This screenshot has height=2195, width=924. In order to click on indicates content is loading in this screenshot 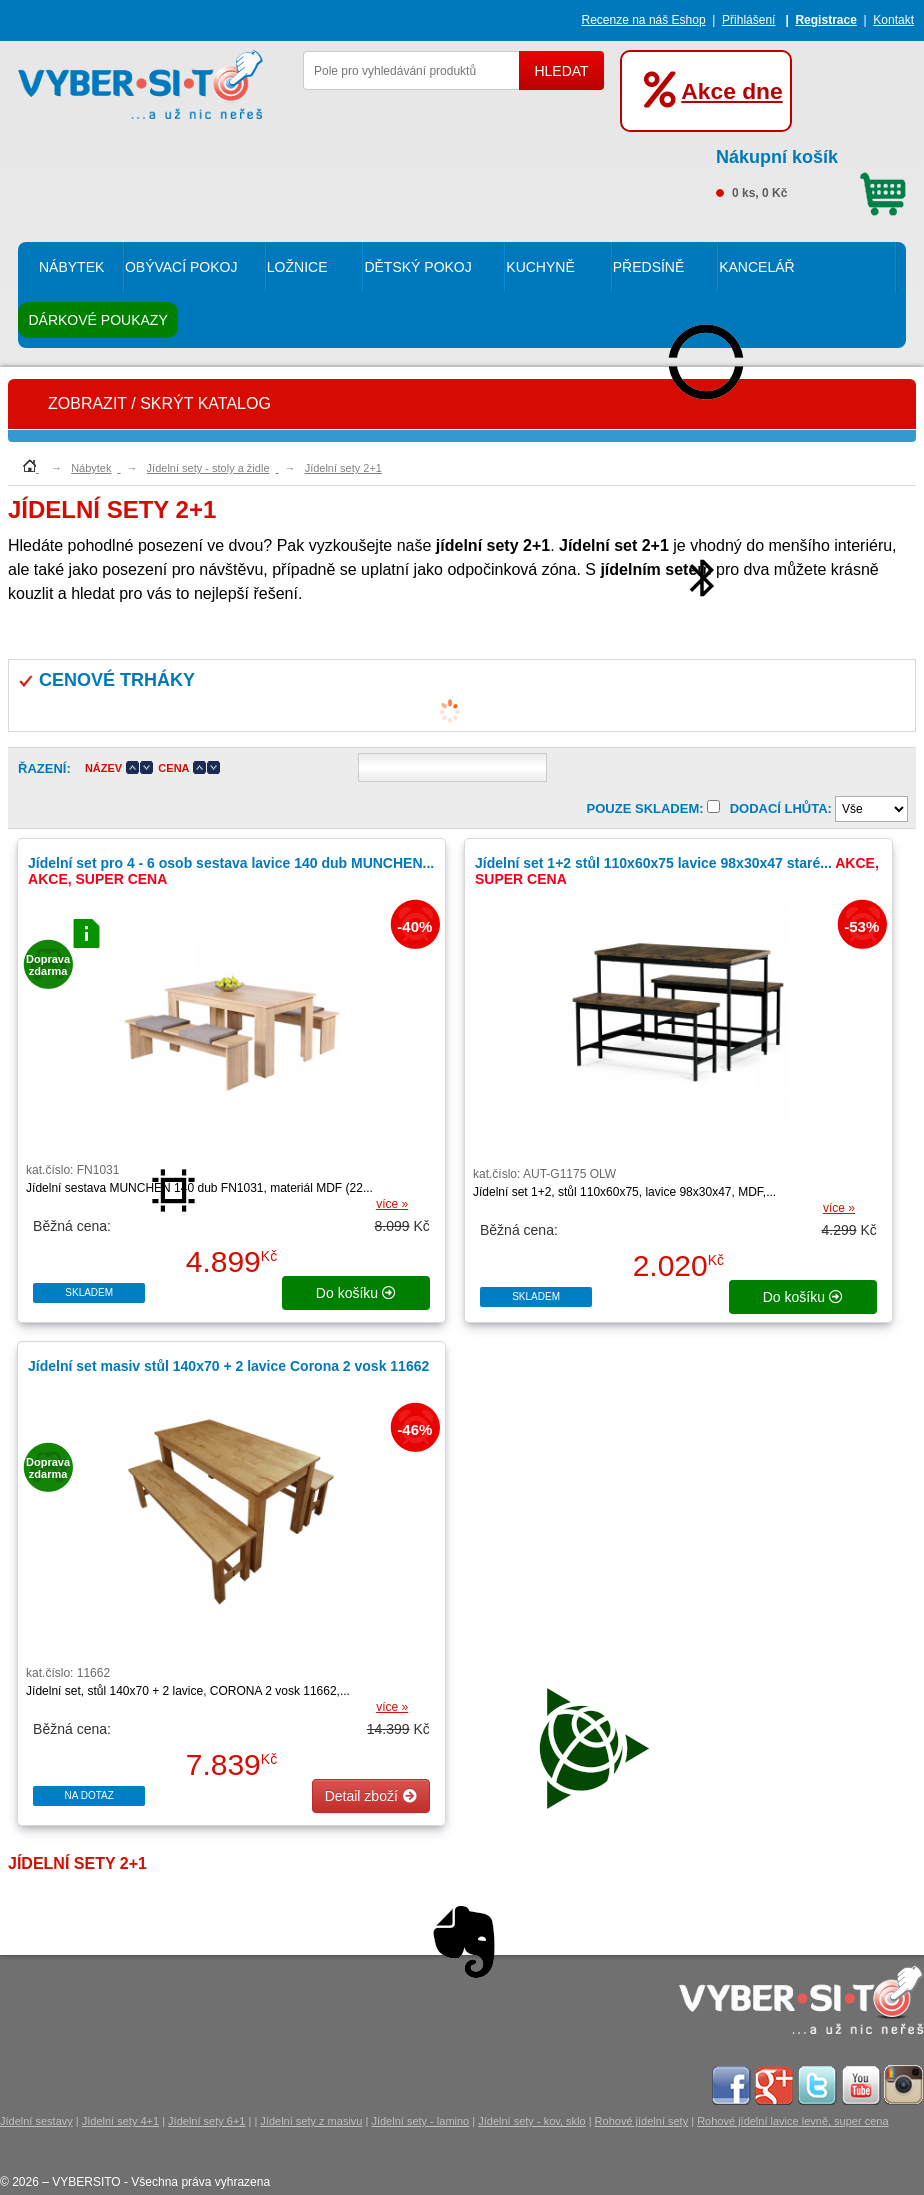, I will do `click(706, 362)`.